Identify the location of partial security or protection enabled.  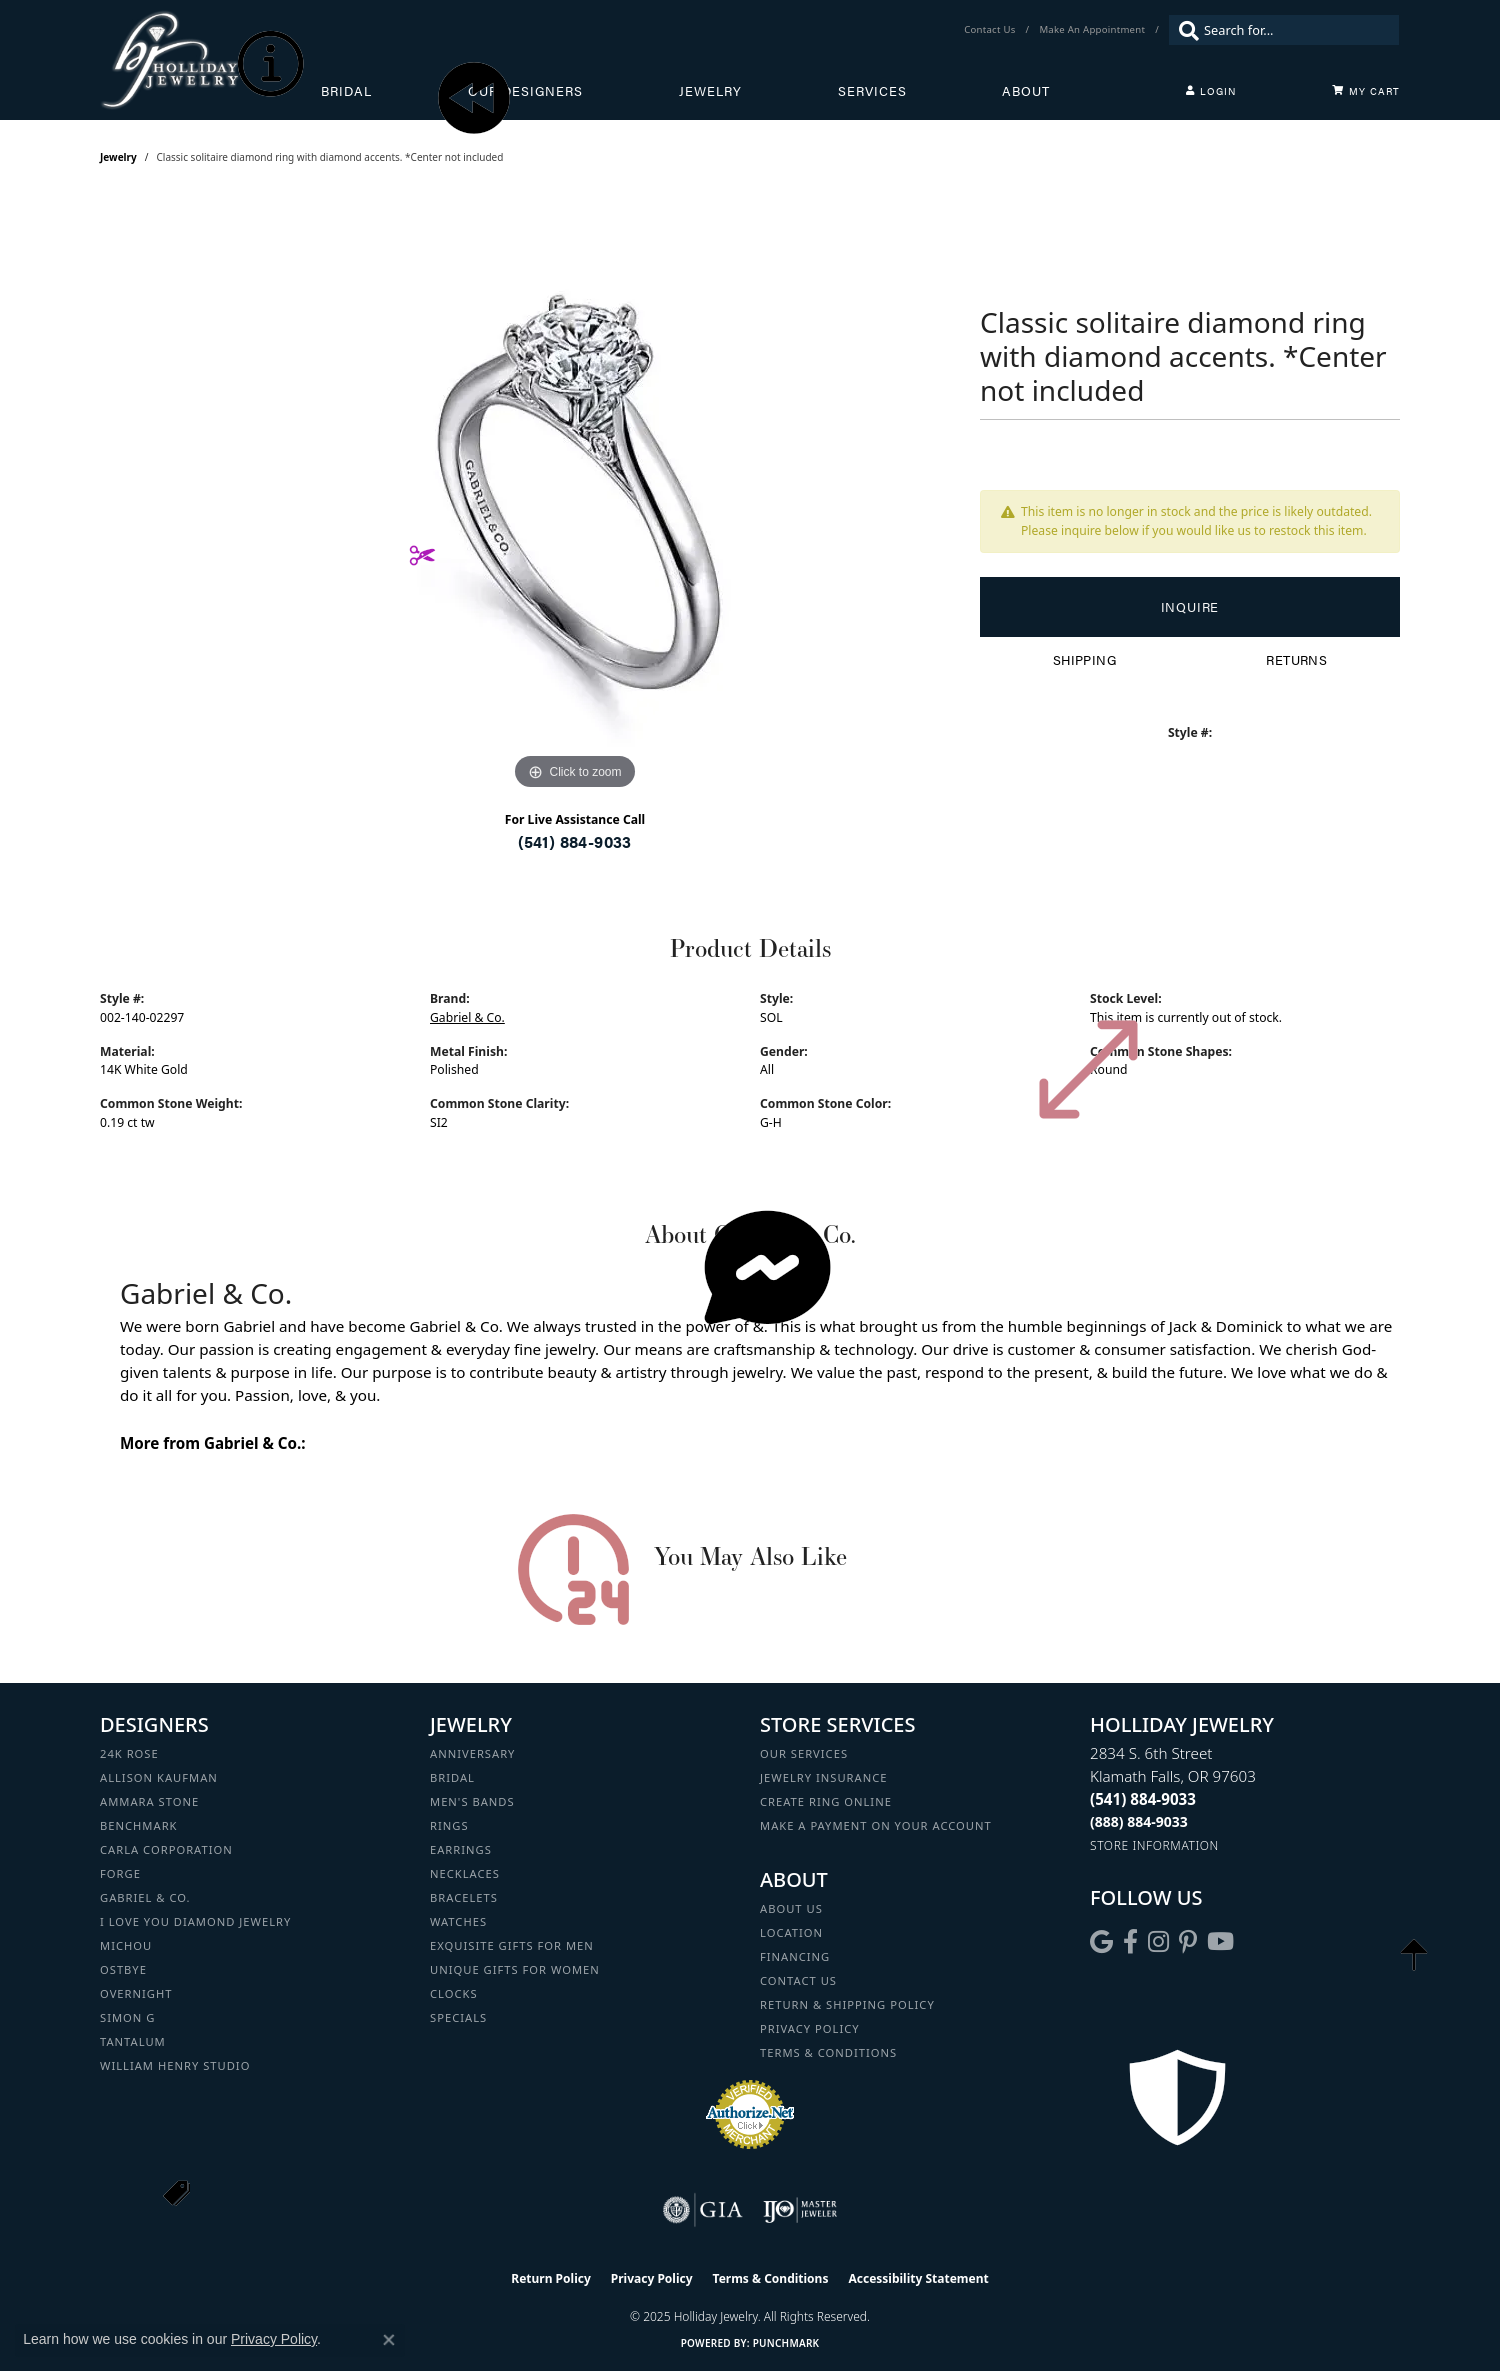
(1177, 2097).